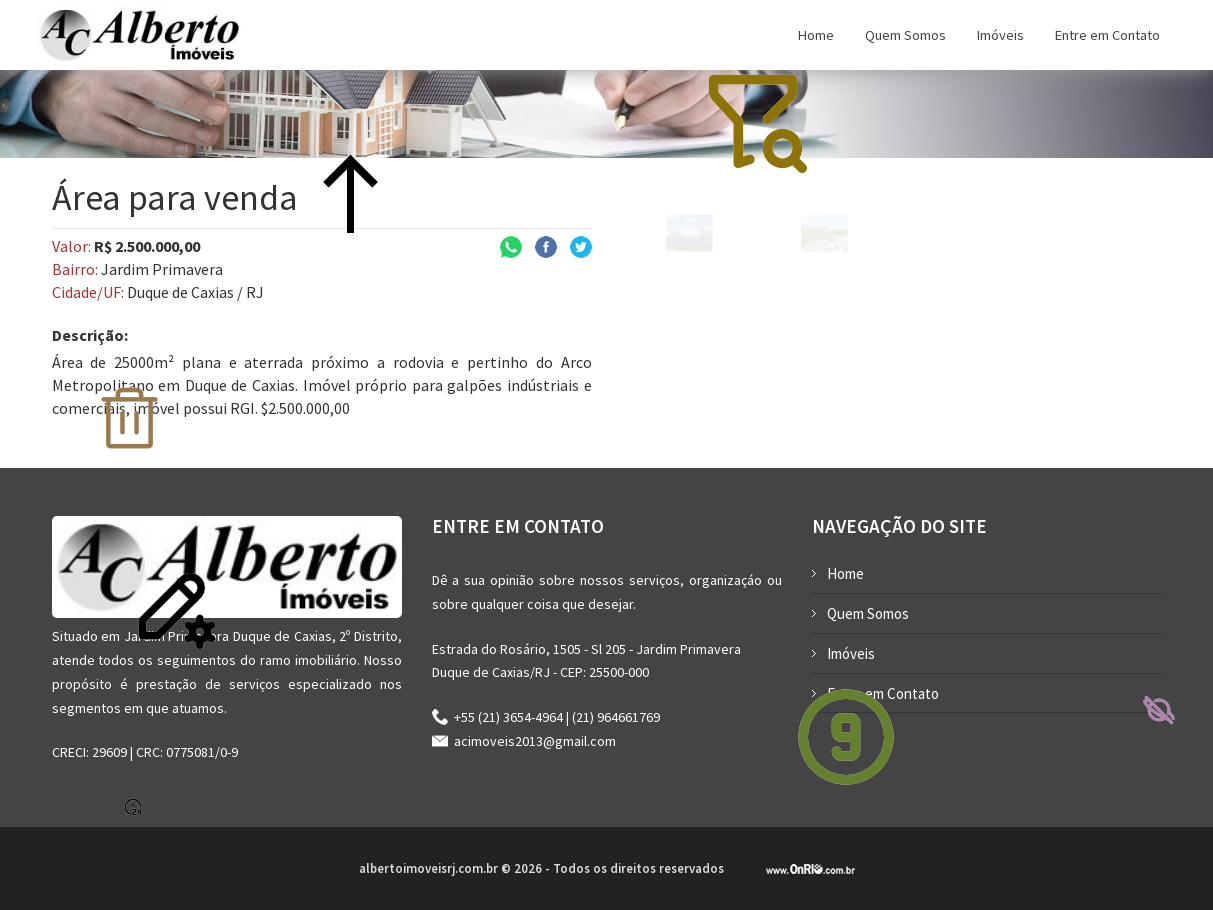 The height and width of the screenshot is (910, 1213). I want to click on edit settings or preferences, so click(173, 605).